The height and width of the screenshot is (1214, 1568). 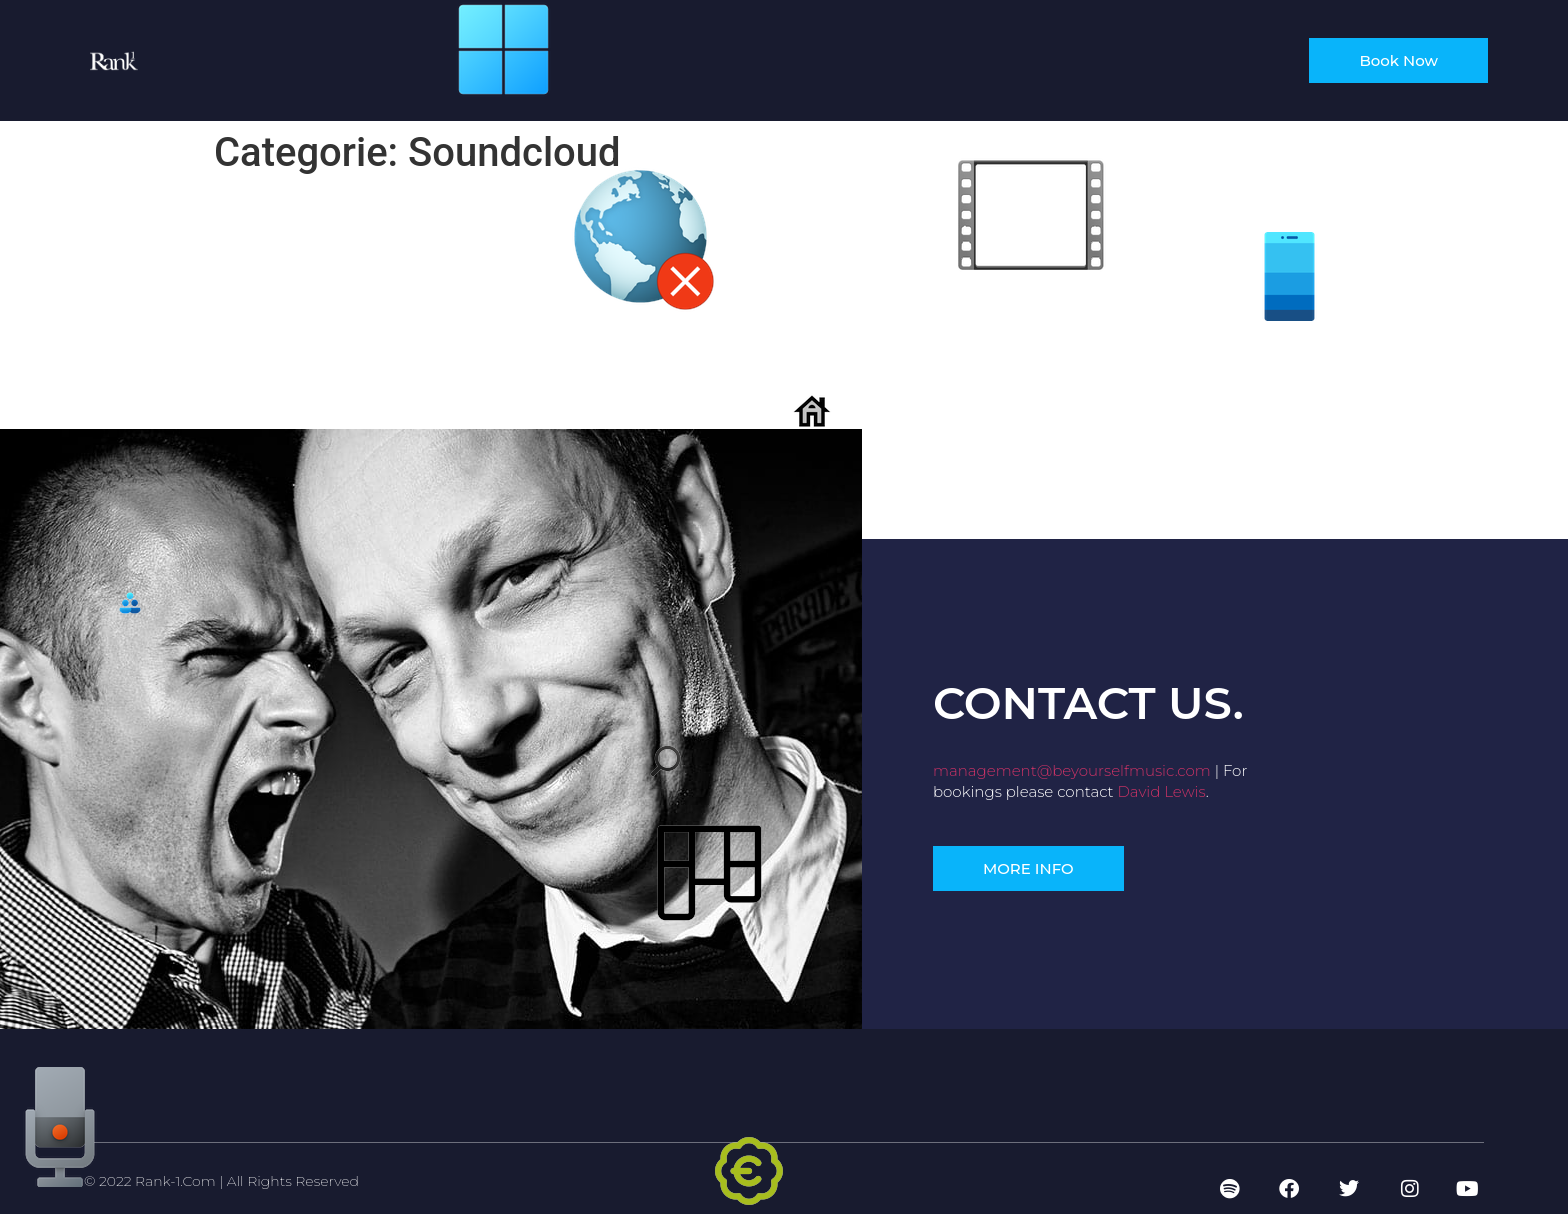 What do you see at coordinates (1032, 233) in the screenshot?
I see `view video or film content` at bounding box center [1032, 233].